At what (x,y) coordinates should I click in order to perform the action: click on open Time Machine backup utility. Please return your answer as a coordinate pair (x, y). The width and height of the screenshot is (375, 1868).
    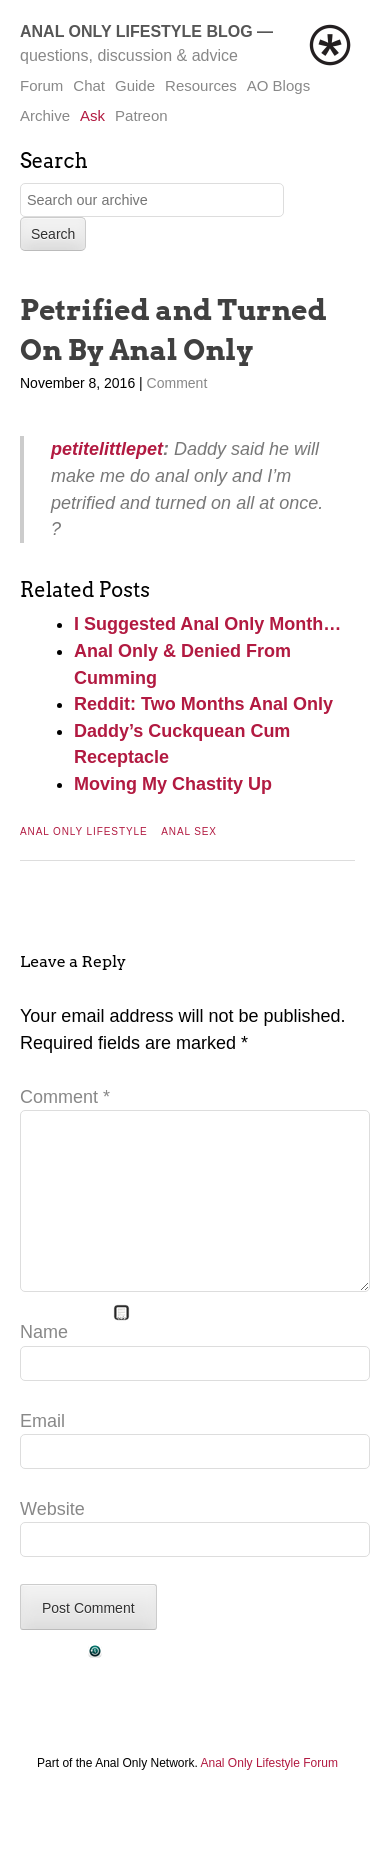
    Looking at the image, I should click on (95, 1651).